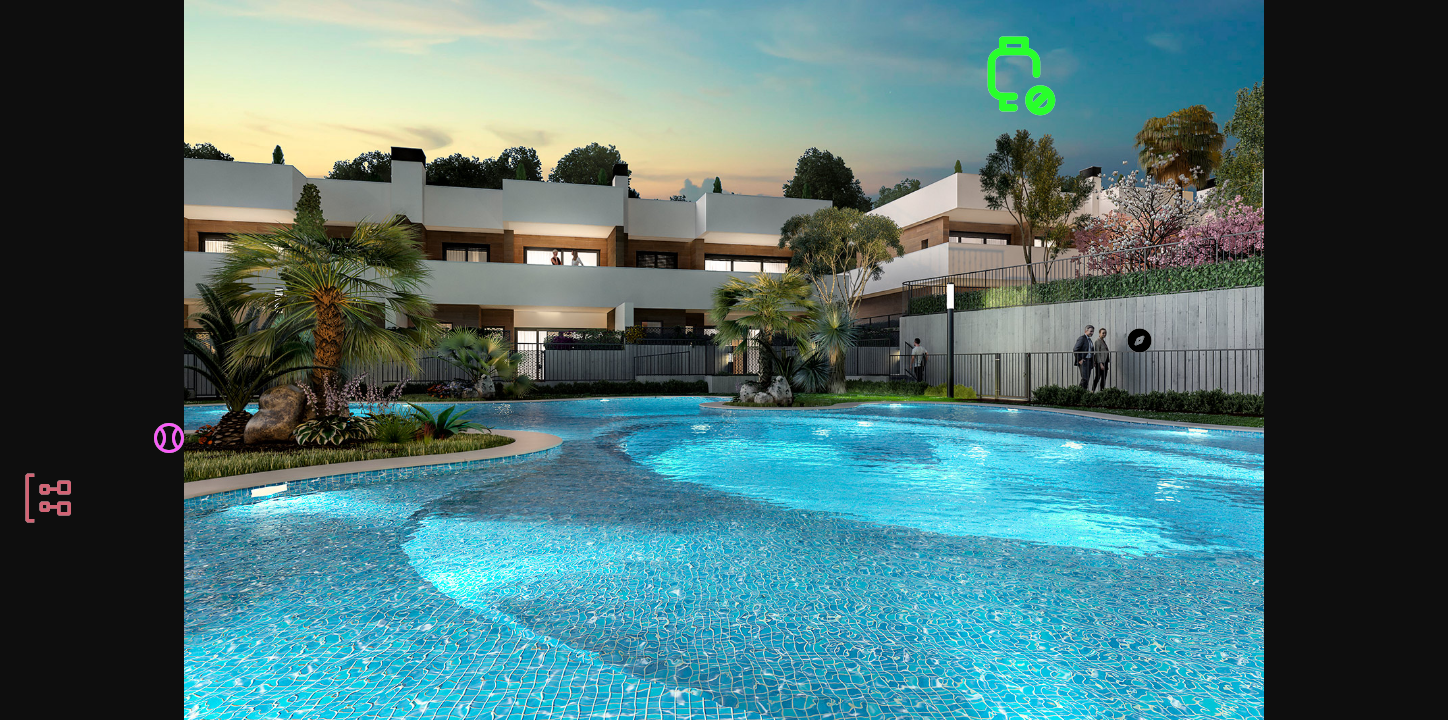  Describe the element at coordinates (1139, 340) in the screenshot. I see `access navigation or directional features` at that location.